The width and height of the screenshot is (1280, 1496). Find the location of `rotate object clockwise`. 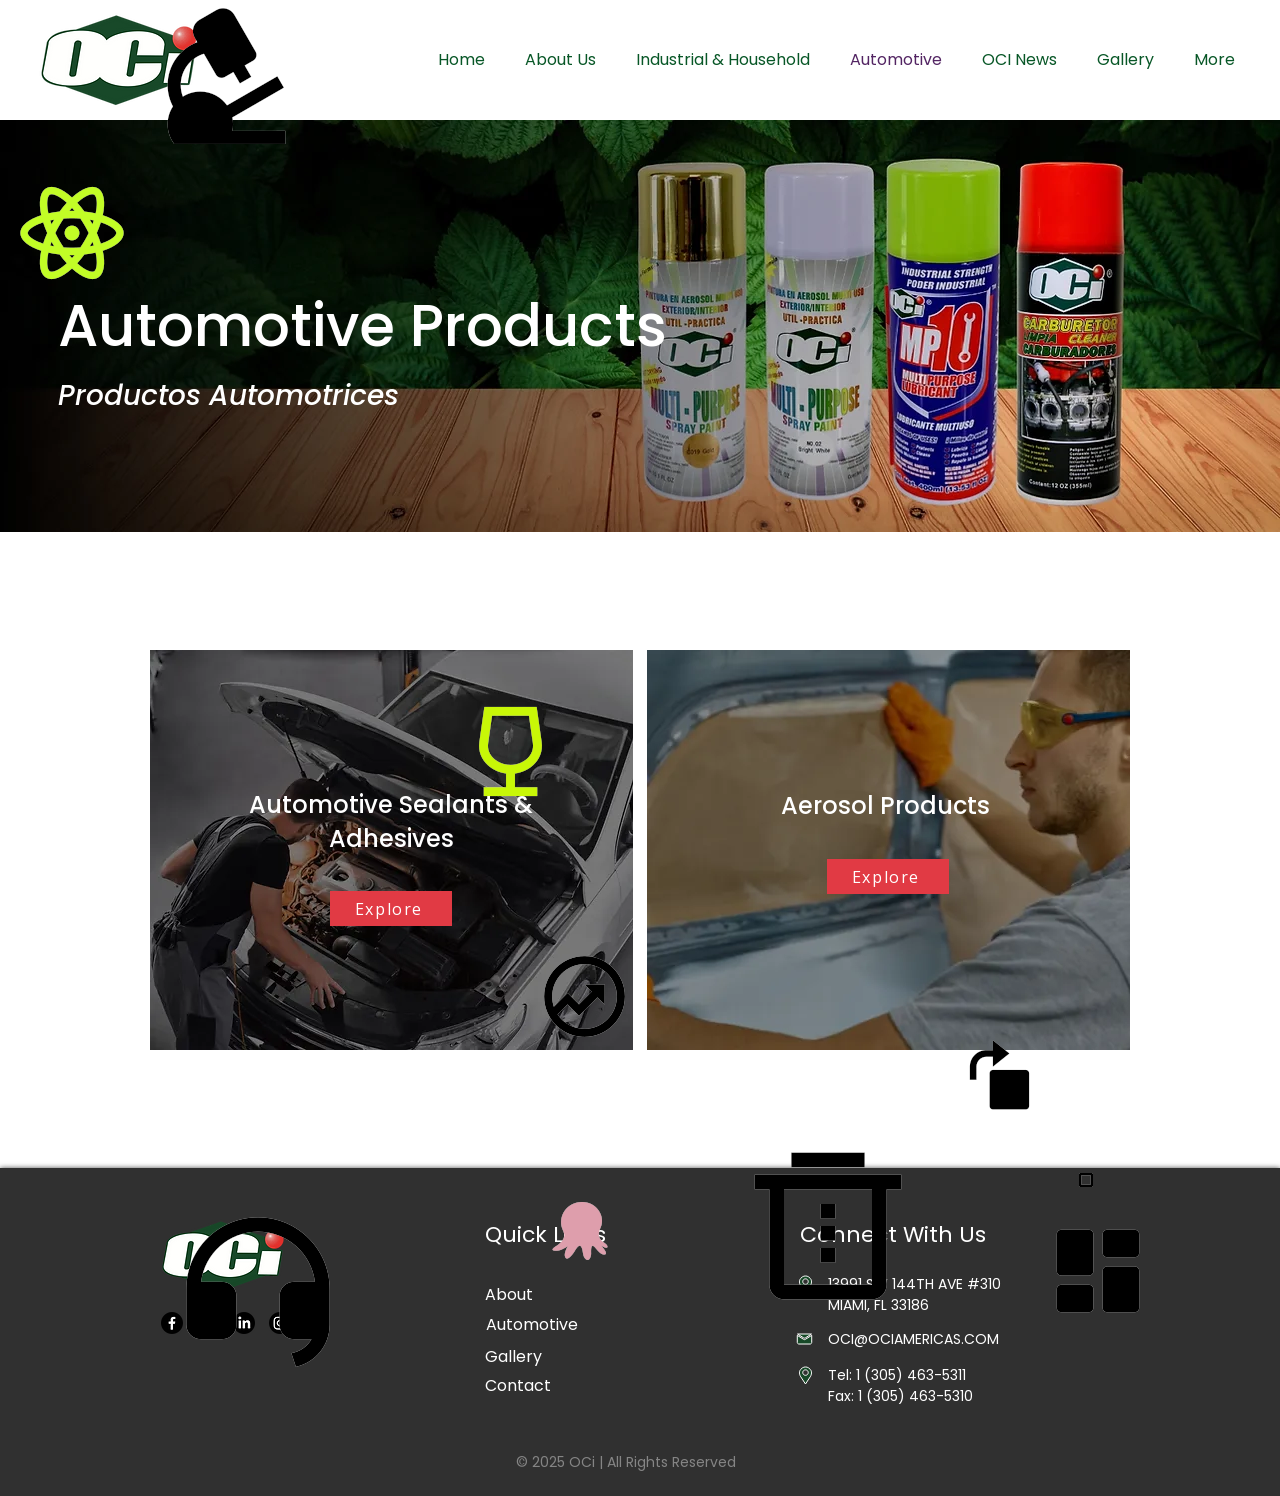

rotate object clockwise is located at coordinates (999, 1076).